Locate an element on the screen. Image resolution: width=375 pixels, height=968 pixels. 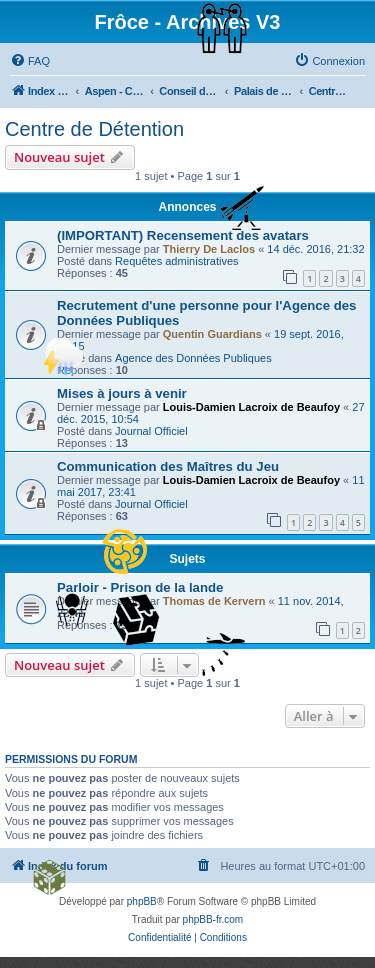
roll the dice or randomize is located at coordinates (49, 877).